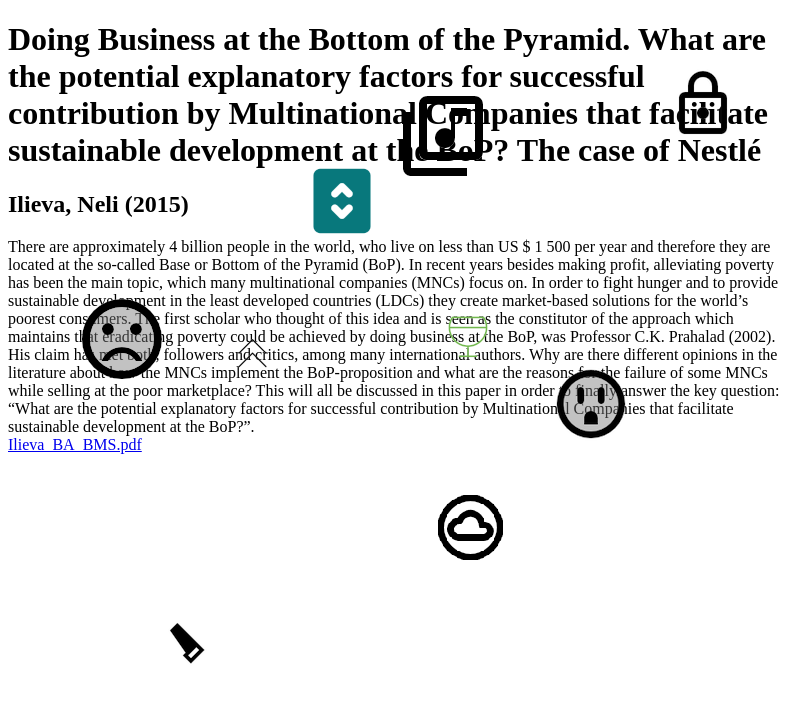 This screenshot has height=720, width=788. I want to click on indicates power outlet or electrical socket availability, so click(591, 404).